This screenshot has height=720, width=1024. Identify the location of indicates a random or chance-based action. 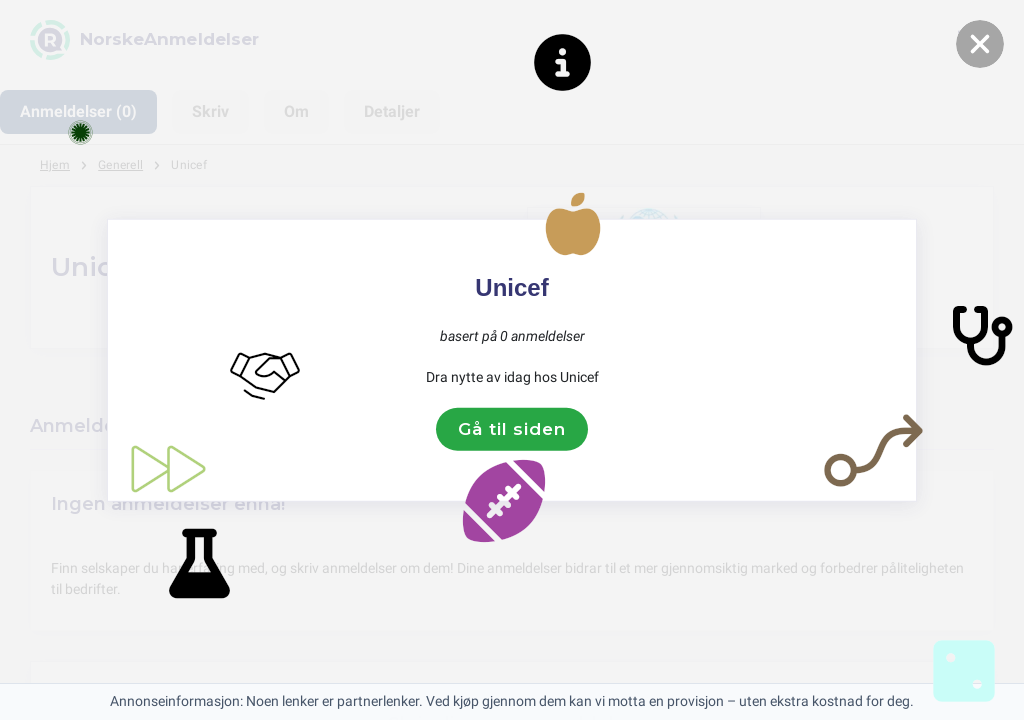
(964, 671).